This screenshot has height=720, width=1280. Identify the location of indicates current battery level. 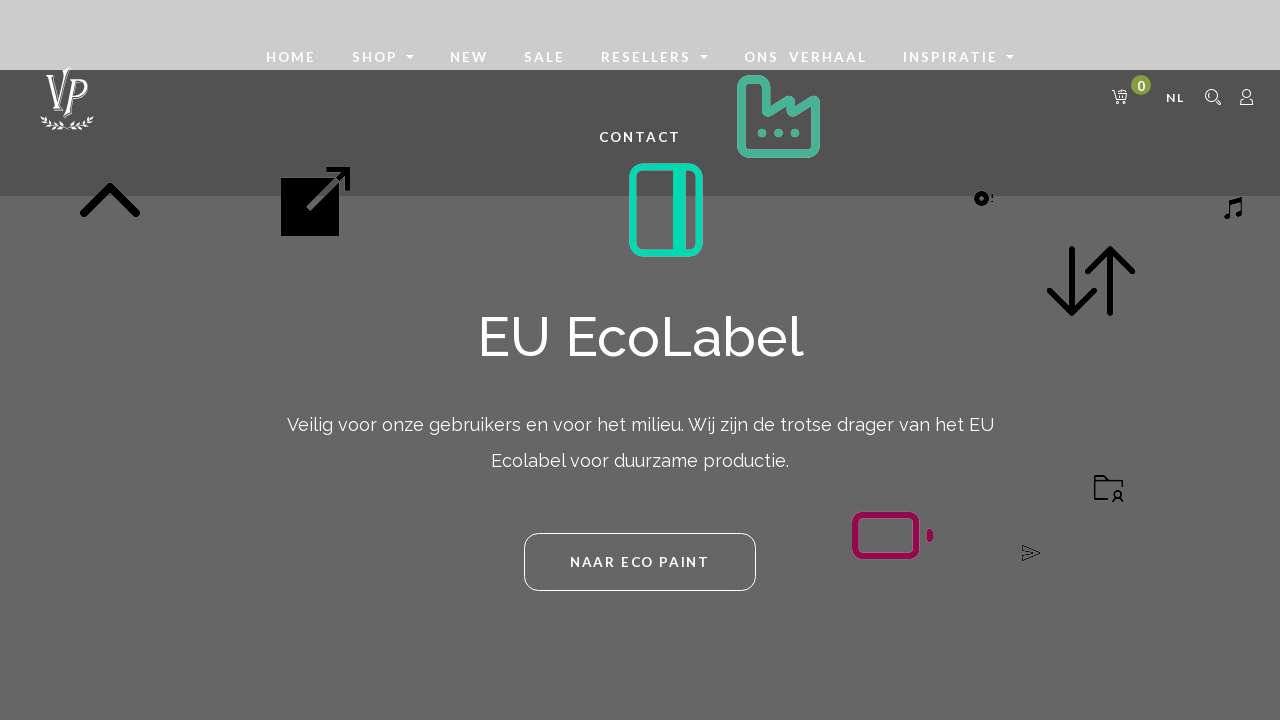
(892, 535).